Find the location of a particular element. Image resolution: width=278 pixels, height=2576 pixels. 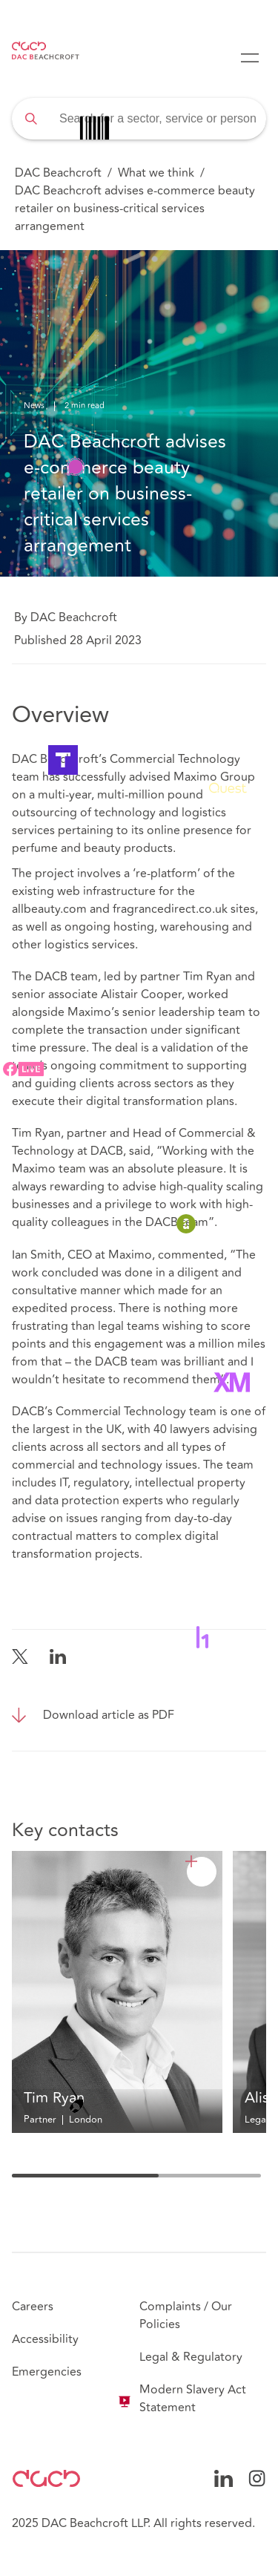

start a facebook live broadcast is located at coordinates (23, 1069).